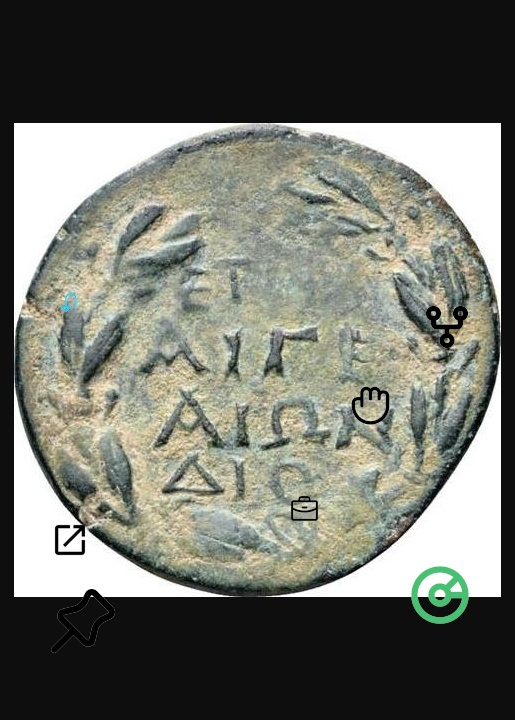 The width and height of the screenshot is (515, 720). Describe the element at coordinates (440, 595) in the screenshot. I see `play or access music library` at that location.